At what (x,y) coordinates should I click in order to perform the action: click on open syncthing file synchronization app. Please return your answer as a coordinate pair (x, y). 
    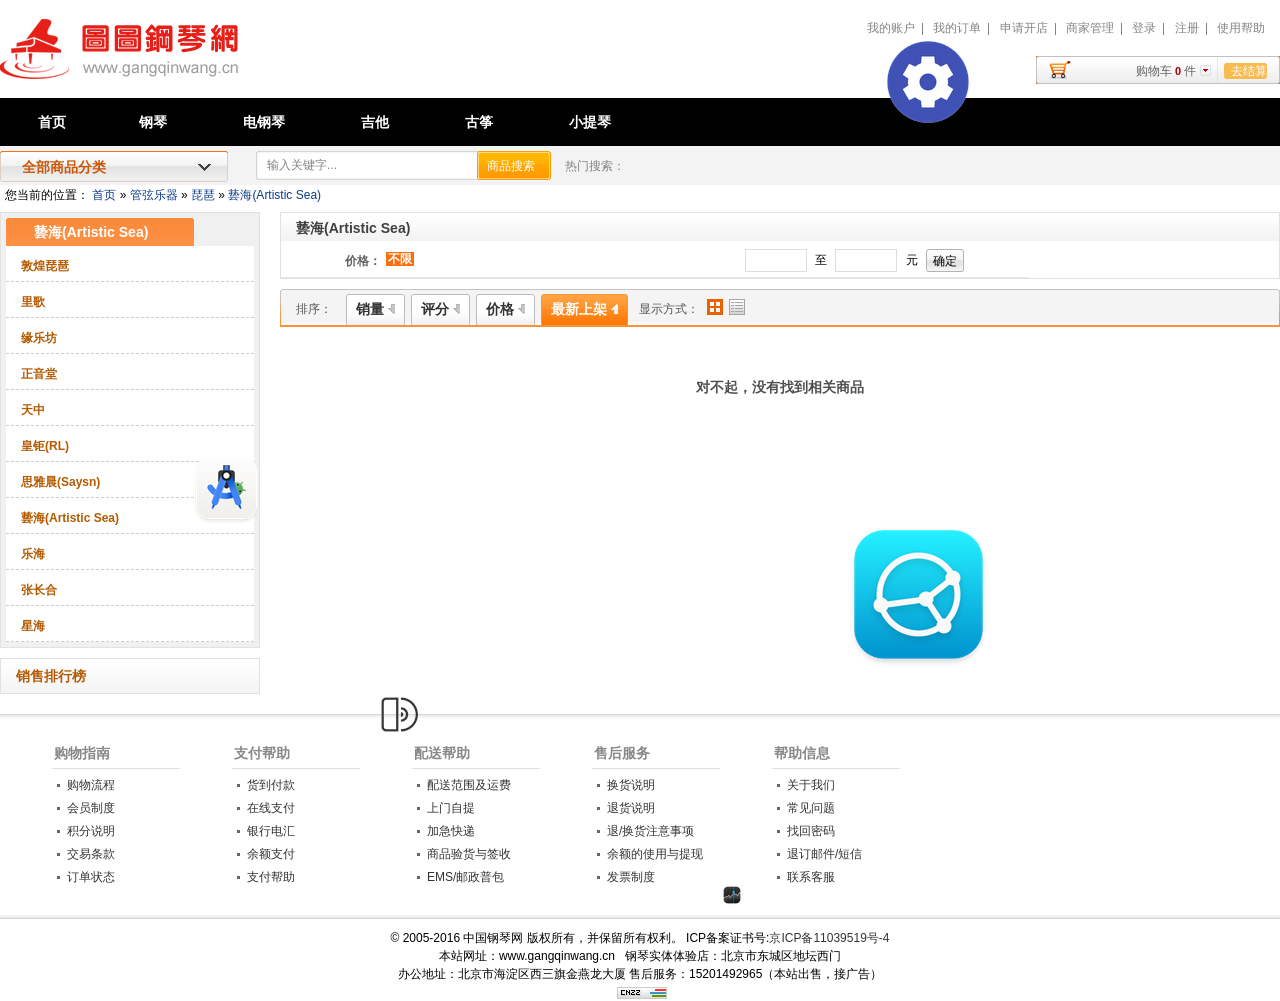
    Looking at the image, I should click on (918, 594).